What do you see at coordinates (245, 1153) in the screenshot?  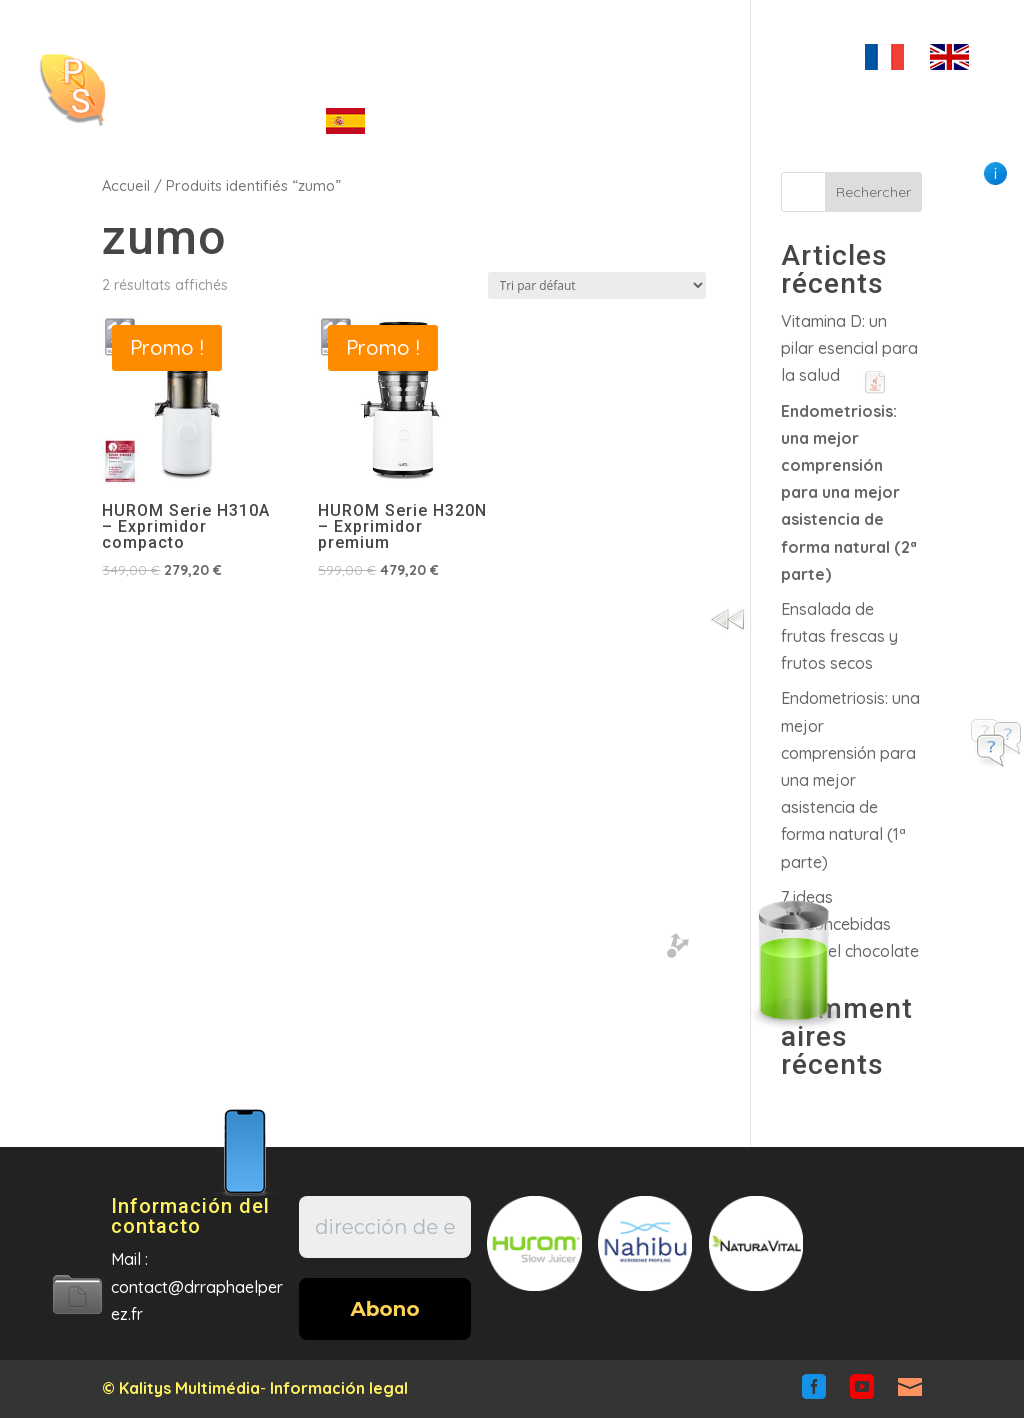 I see `iPhone 14 device icon` at bounding box center [245, 1153].